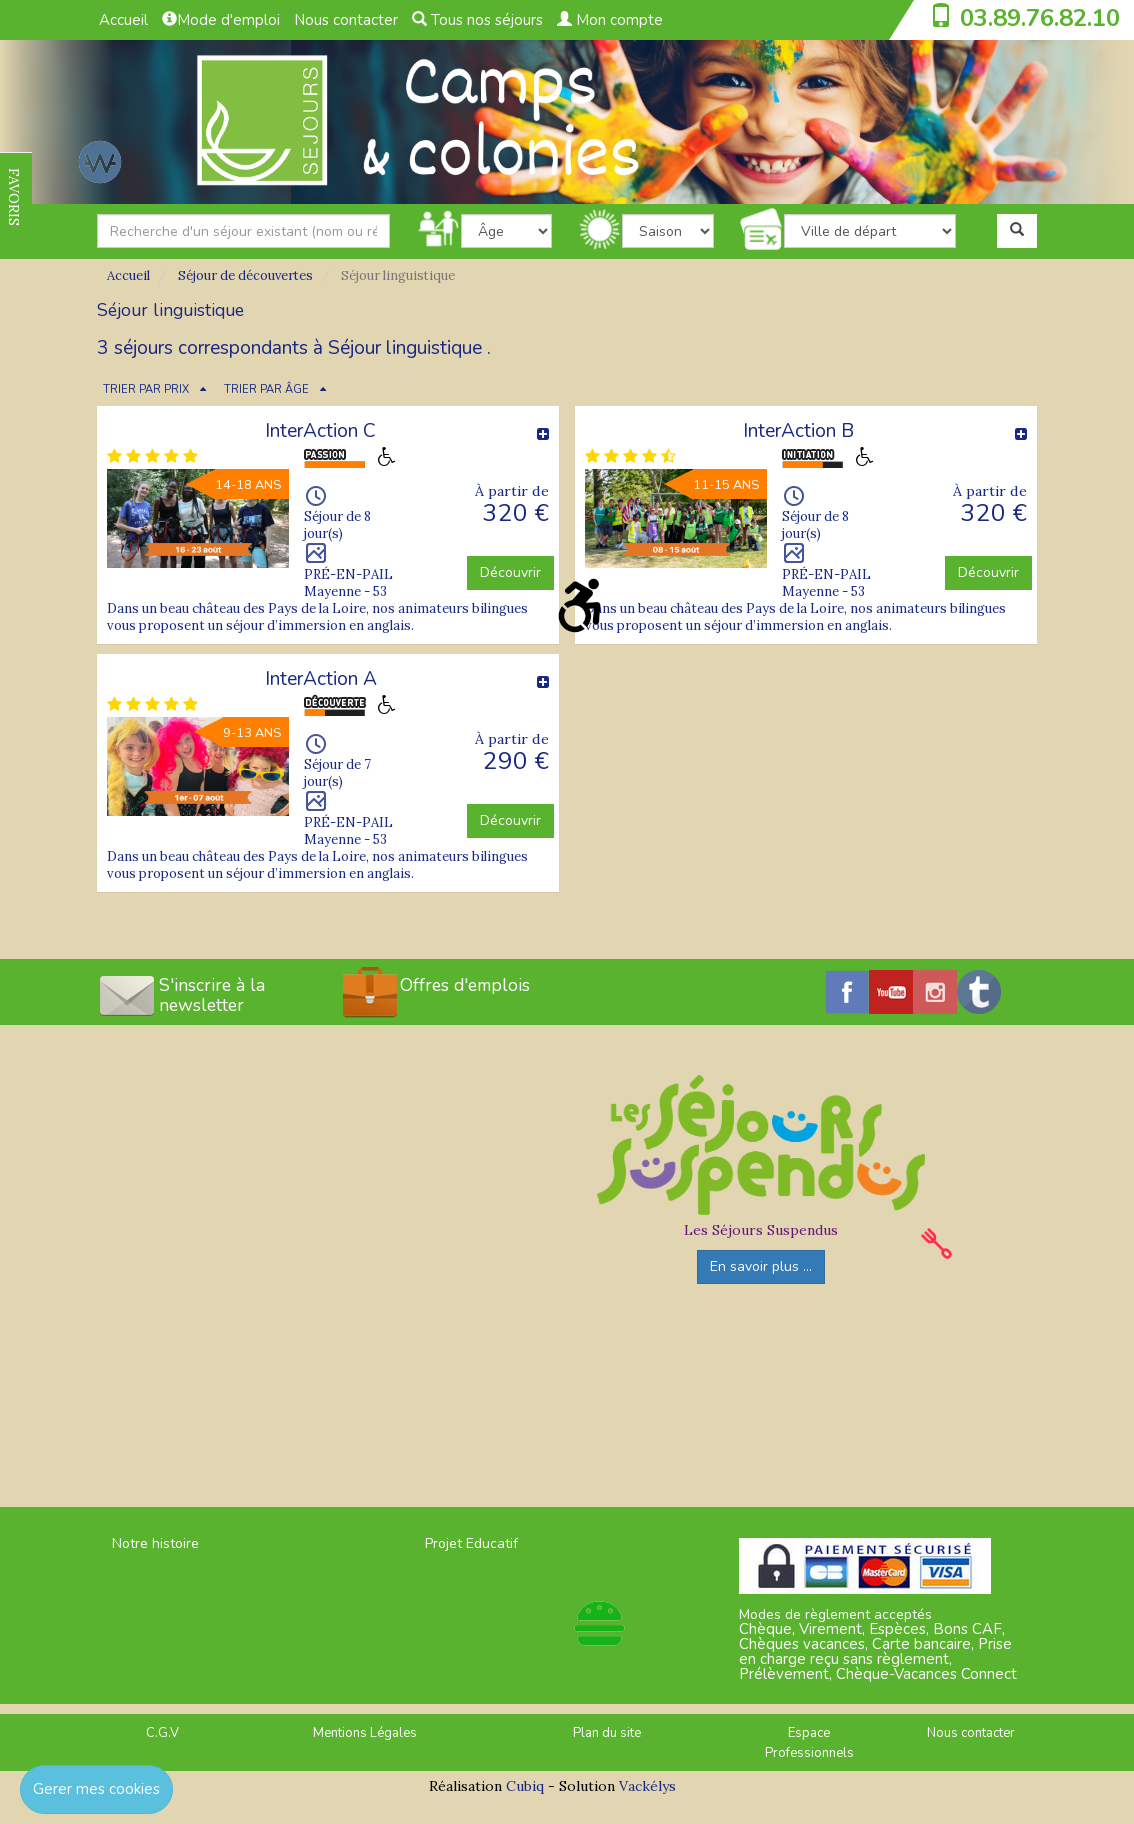  What do you see at coordinates (579, 605) in the screenshot?
I see `indicates wheelchair accessibility` at bounding box center [579, 605].